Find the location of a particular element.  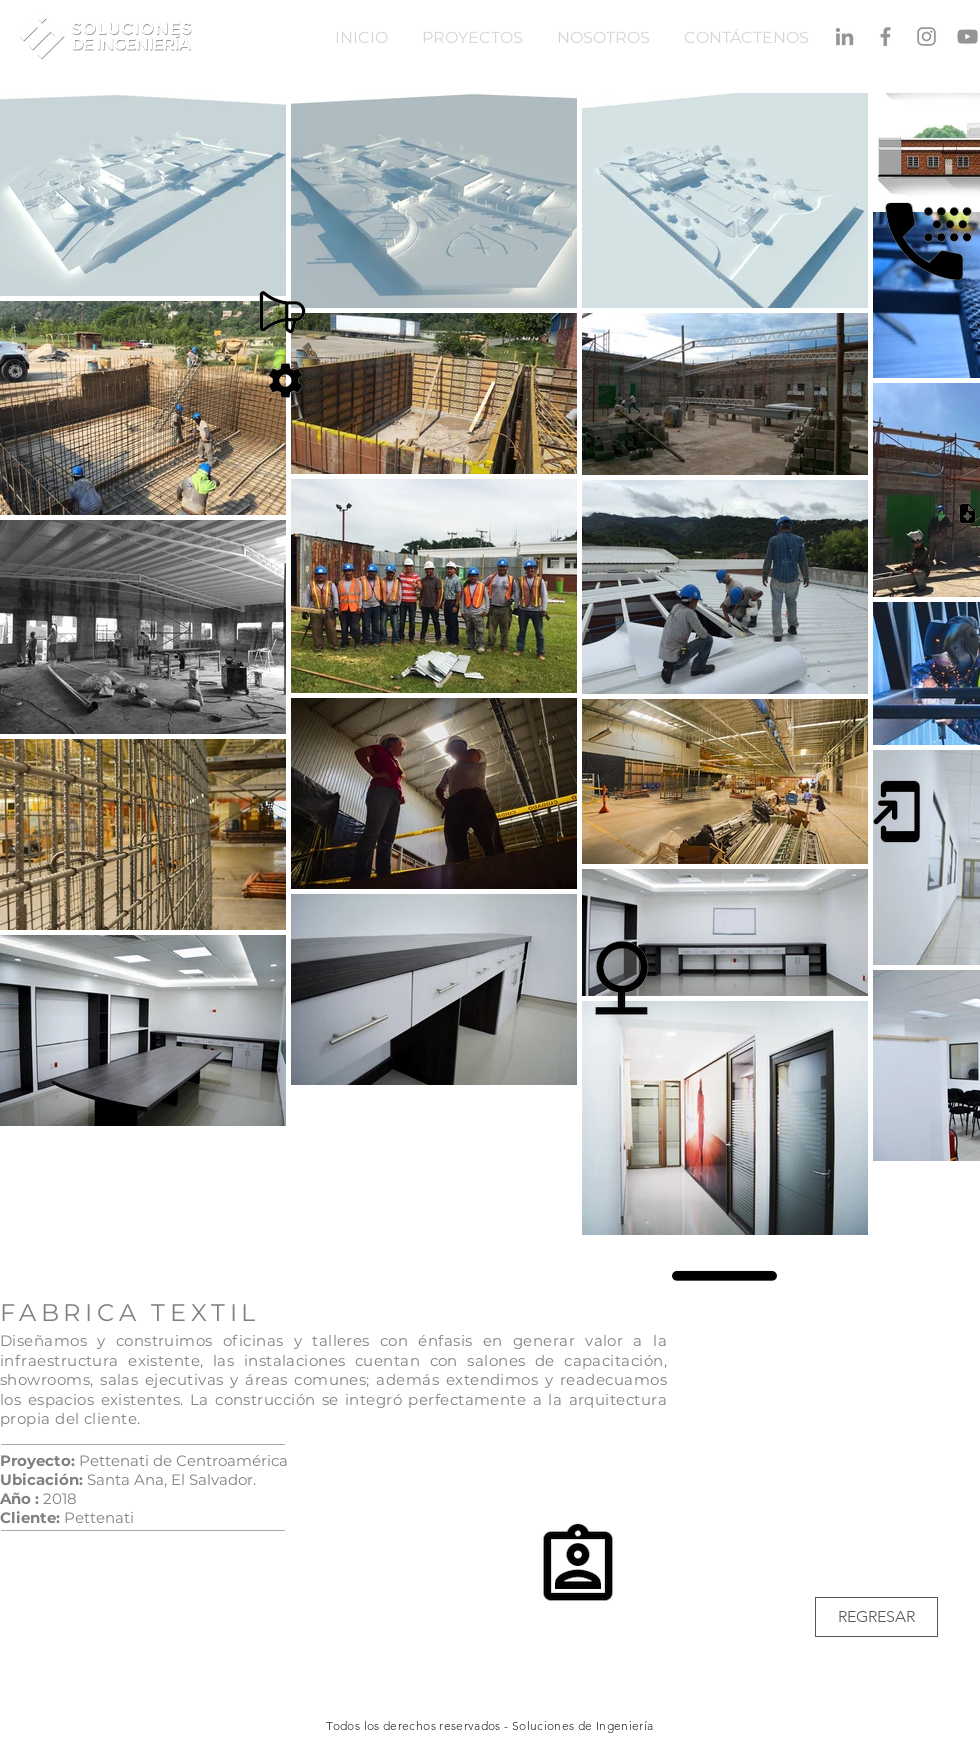

view assigned user profile is located at coordinates (578, 1566).